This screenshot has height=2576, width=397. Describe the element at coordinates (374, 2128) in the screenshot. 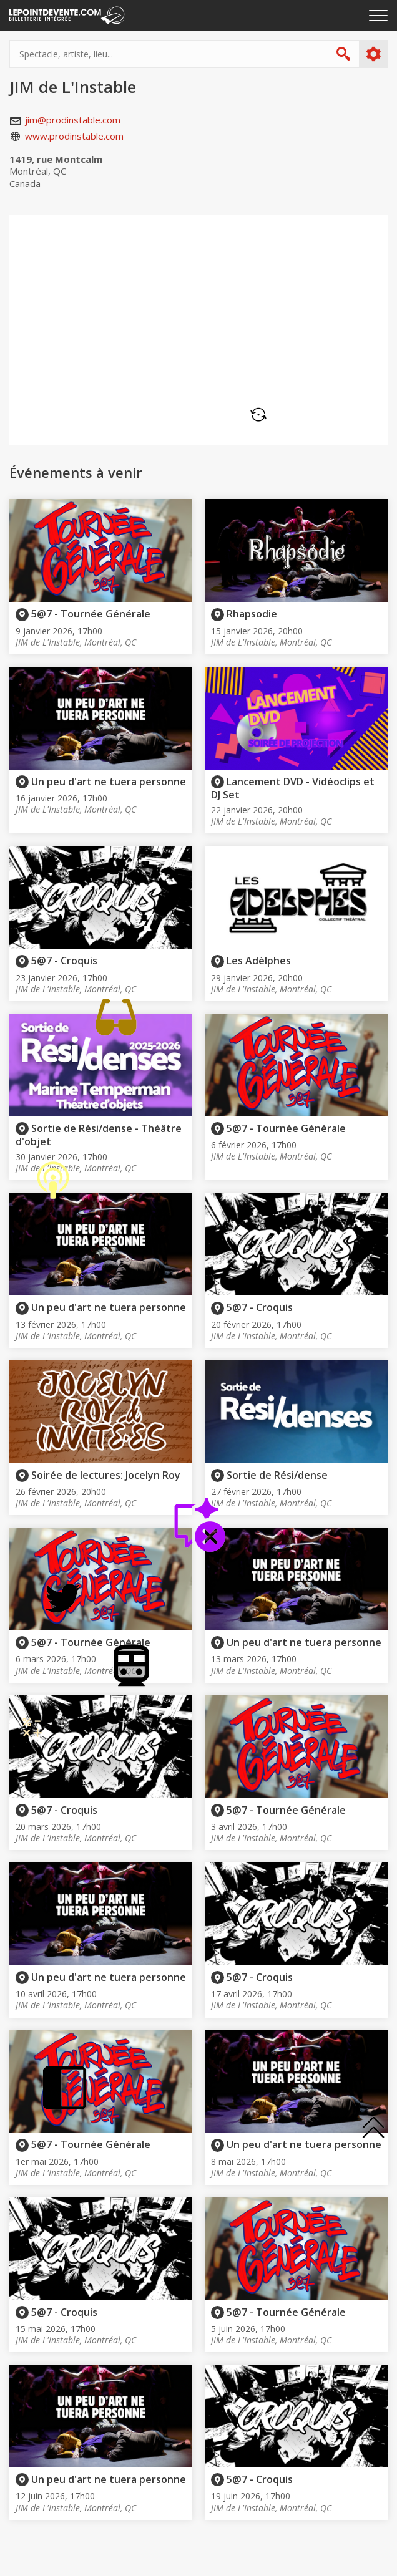

I see `collapse code section above` at that location.